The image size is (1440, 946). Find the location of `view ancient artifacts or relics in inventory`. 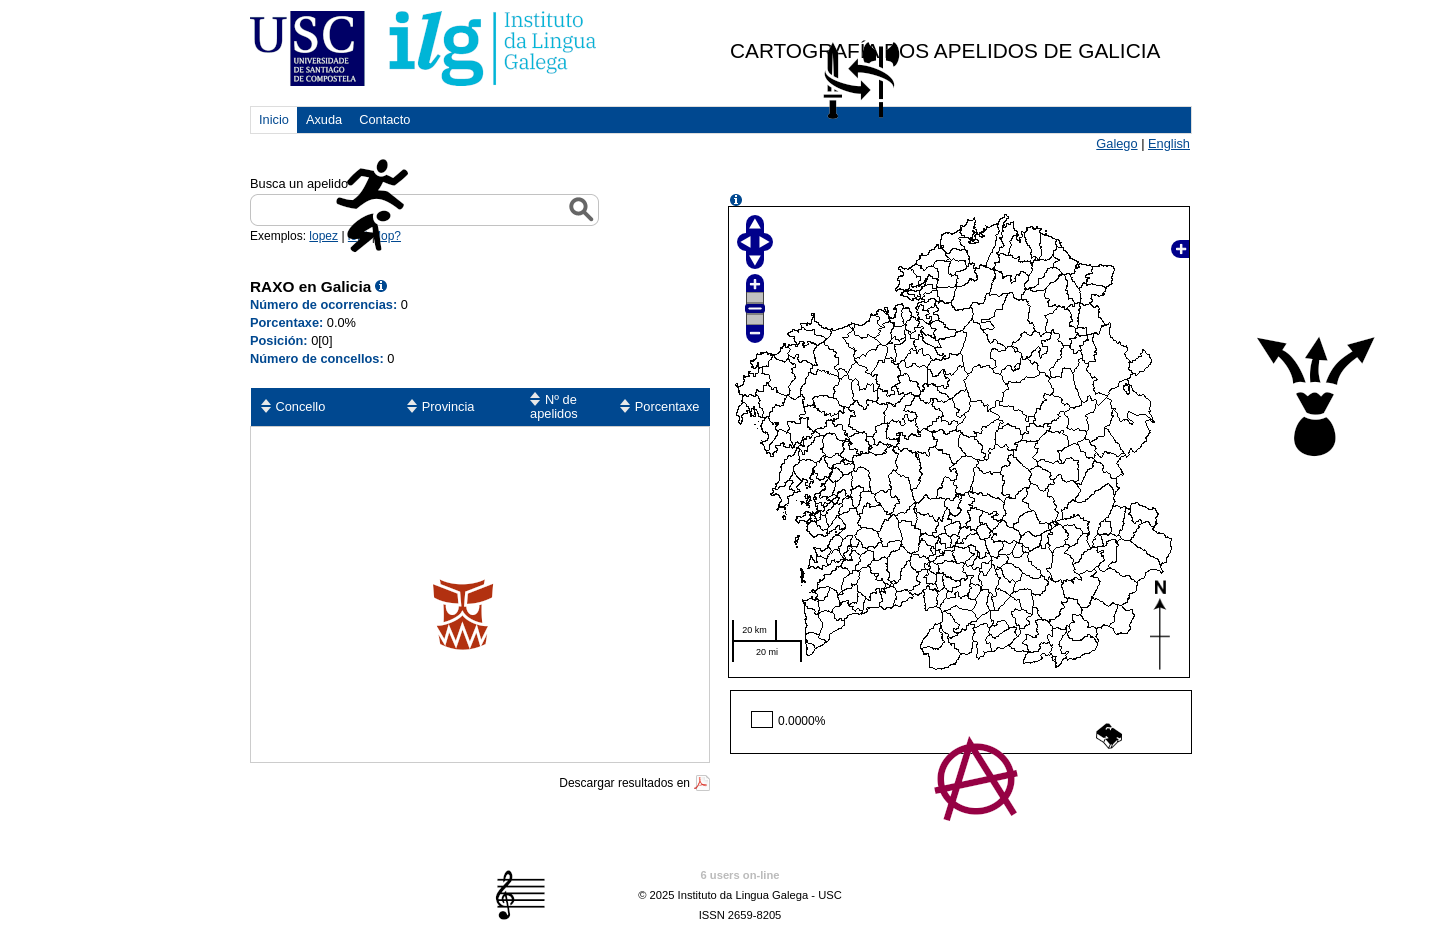

view ancient artifacts or relics in inventory is located at coordinates (1109, 736).